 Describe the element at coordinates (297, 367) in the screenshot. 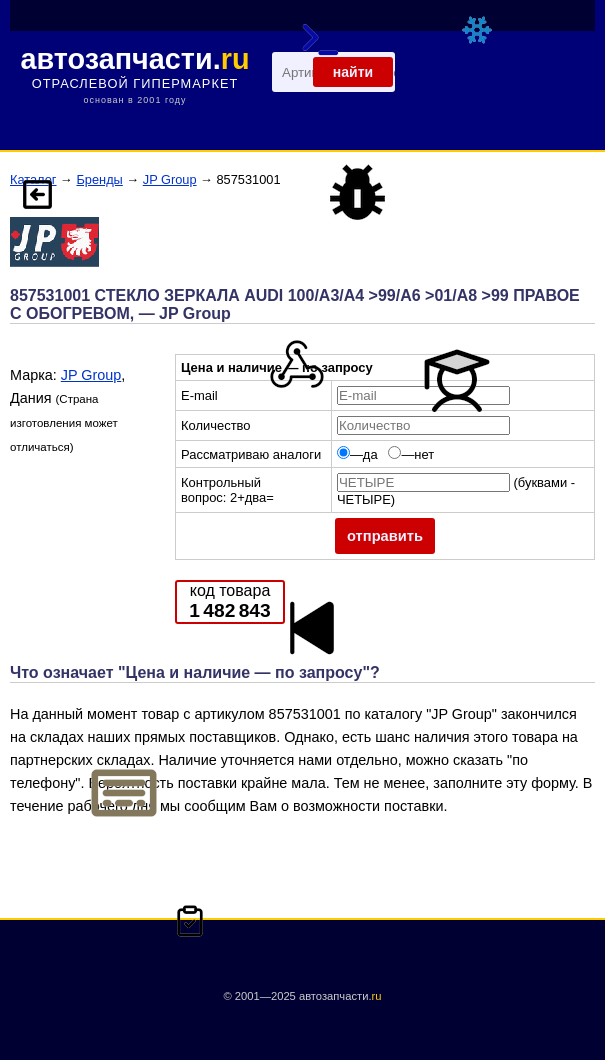

I see `configure webhook integrations` at that location.